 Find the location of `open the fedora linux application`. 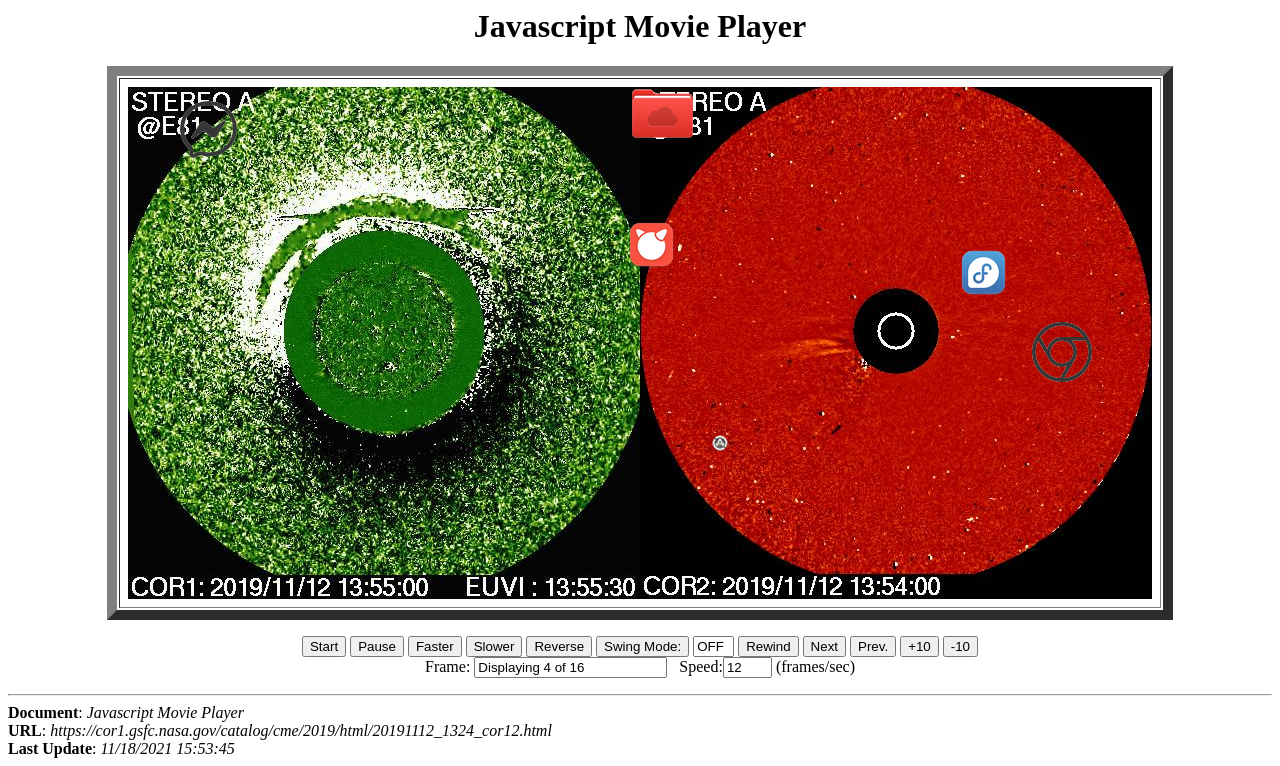

open the fedora linux application is located at coordinates (983, 272).